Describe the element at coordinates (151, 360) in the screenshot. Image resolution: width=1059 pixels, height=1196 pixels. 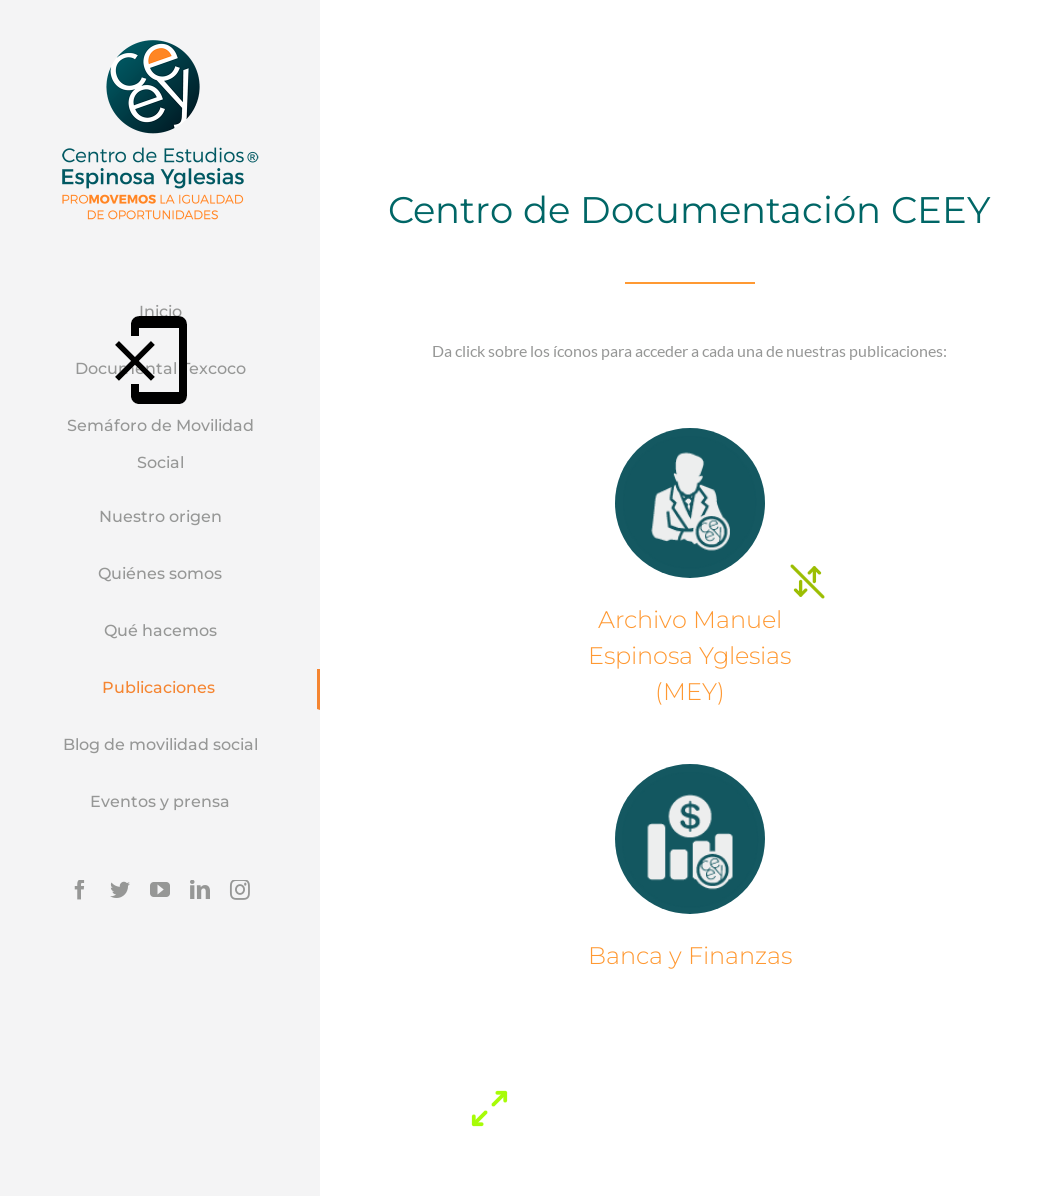
I see `disconnect or unlink a mobile device` at that location.